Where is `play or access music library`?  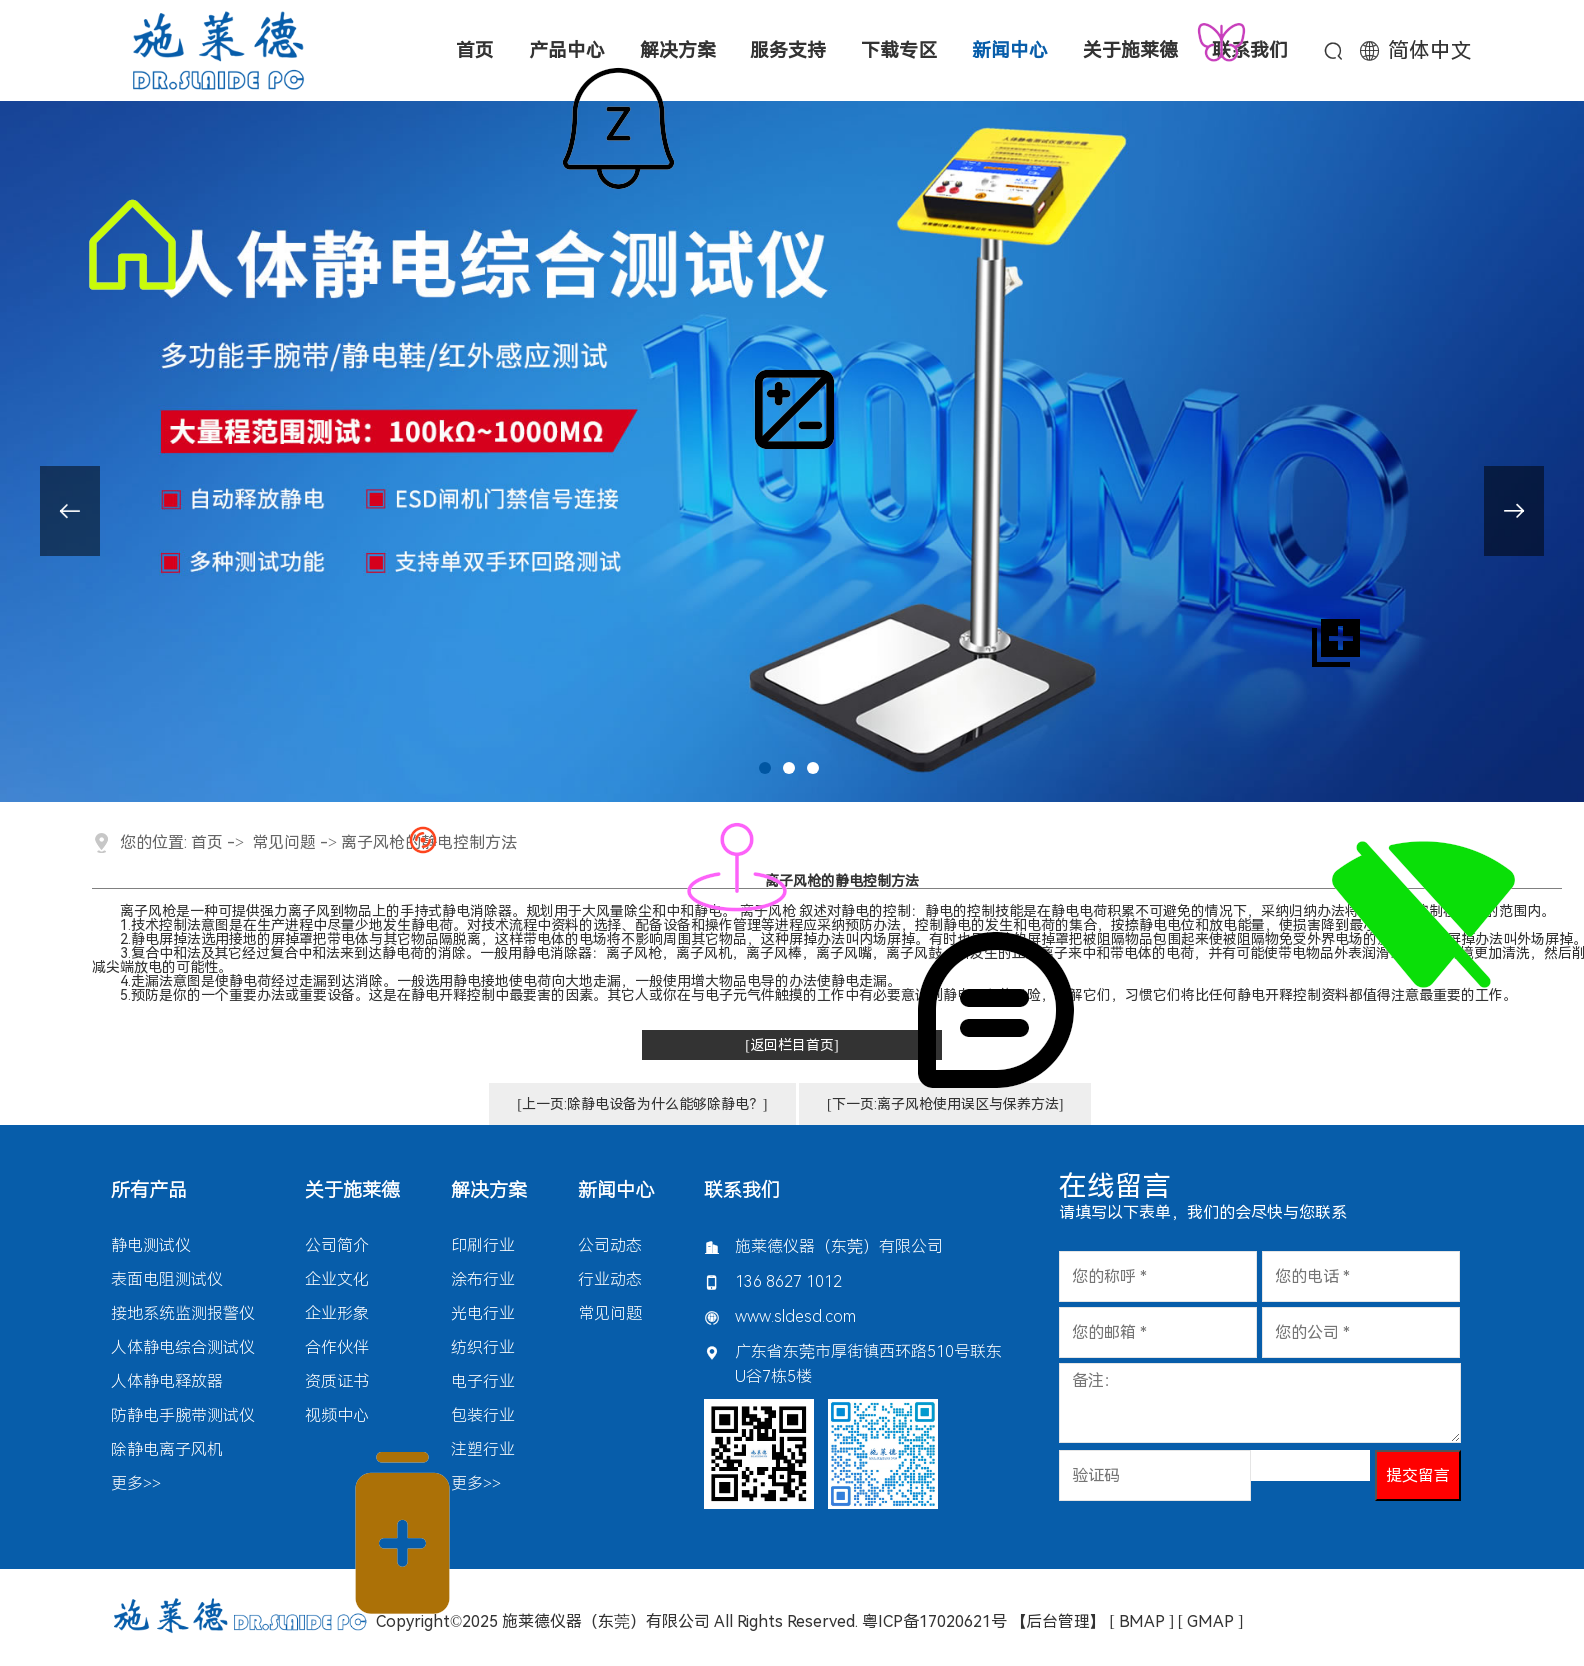 play or access music library is located at coordinates (423, 840).